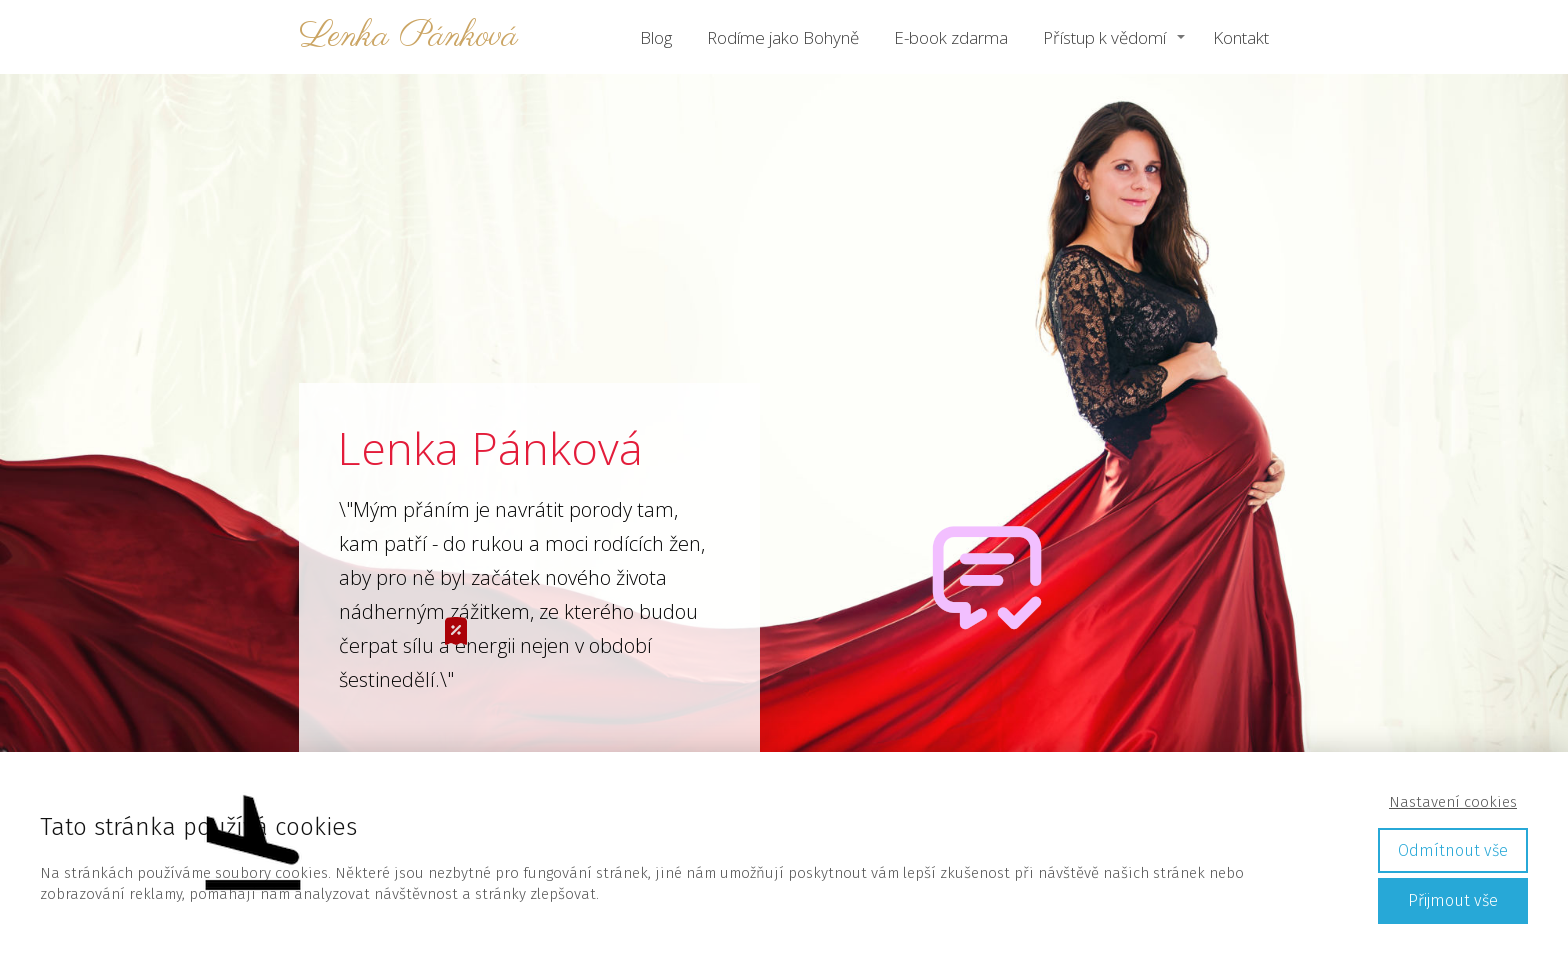  Describe the element at coordinates (987, 575) in the screenshot. I see `message sent successfully` at that location.